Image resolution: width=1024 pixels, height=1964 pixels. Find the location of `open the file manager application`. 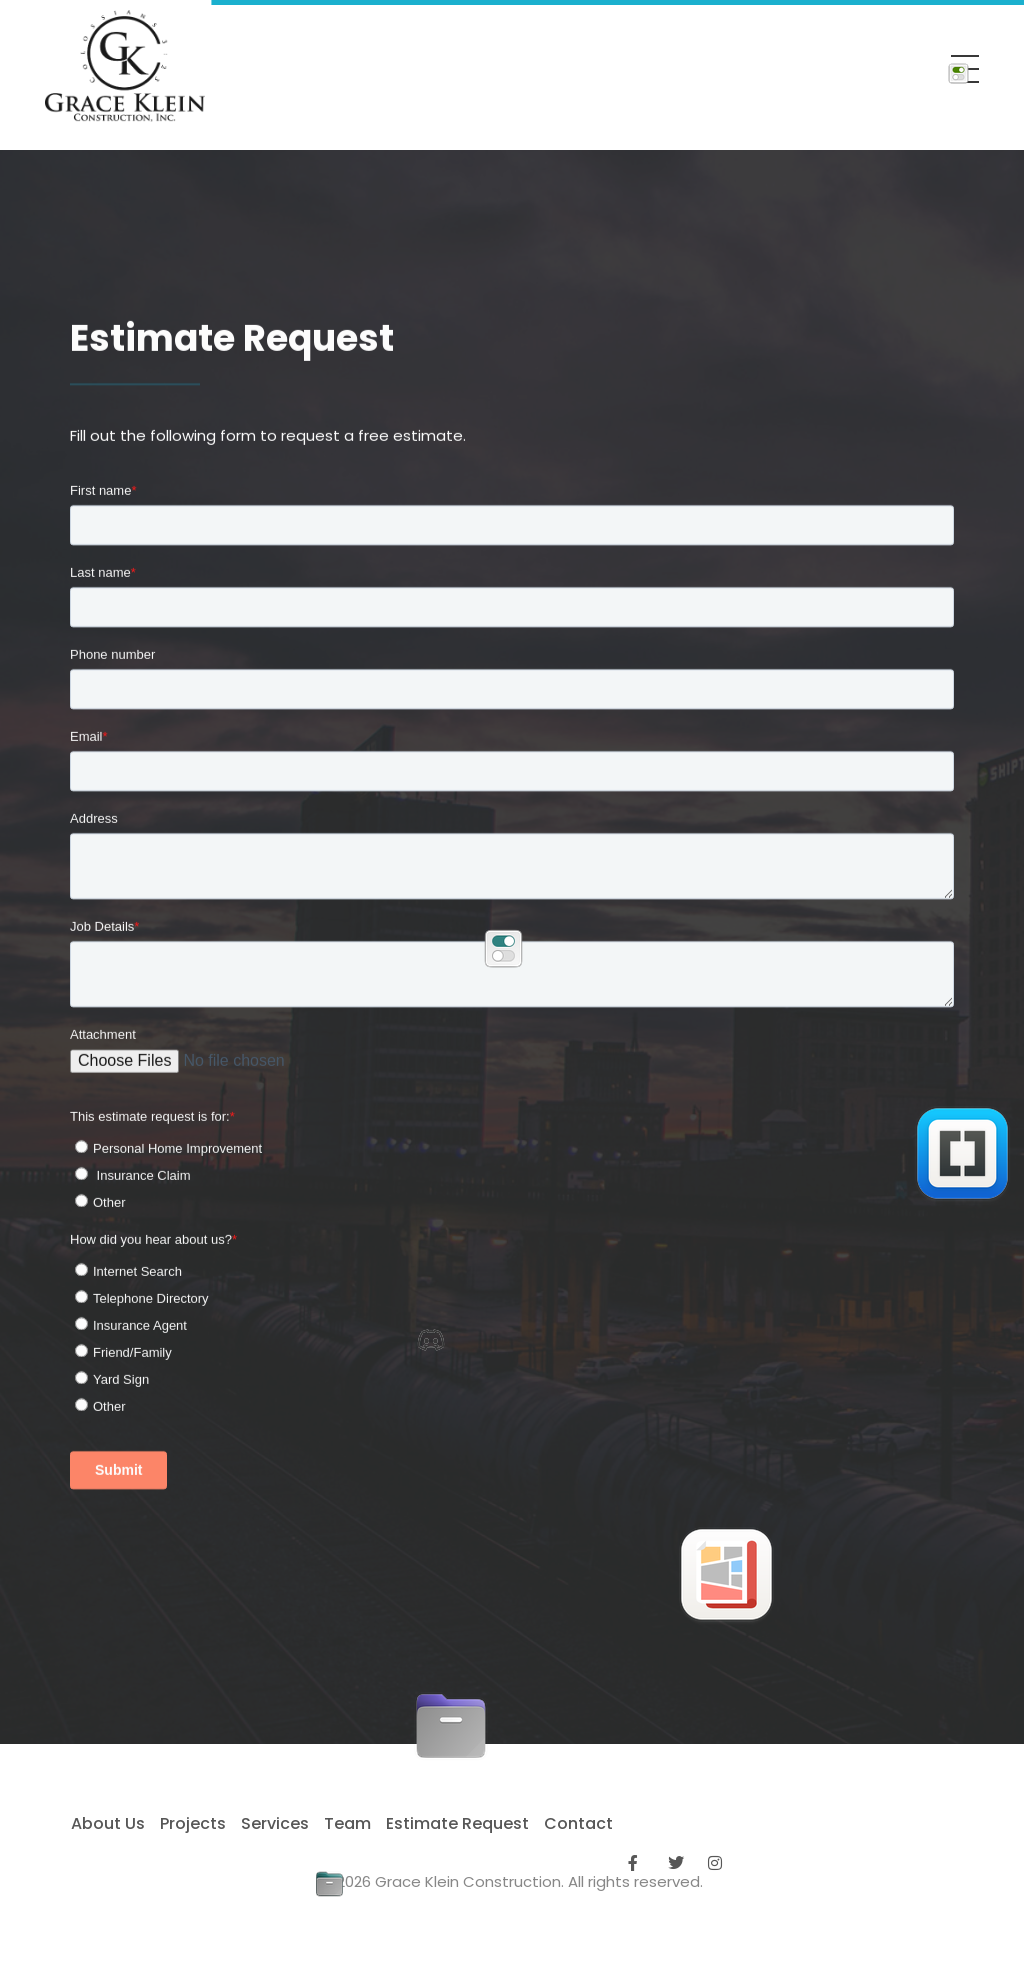

open the file manager application is located at coordinates (451, 1726).